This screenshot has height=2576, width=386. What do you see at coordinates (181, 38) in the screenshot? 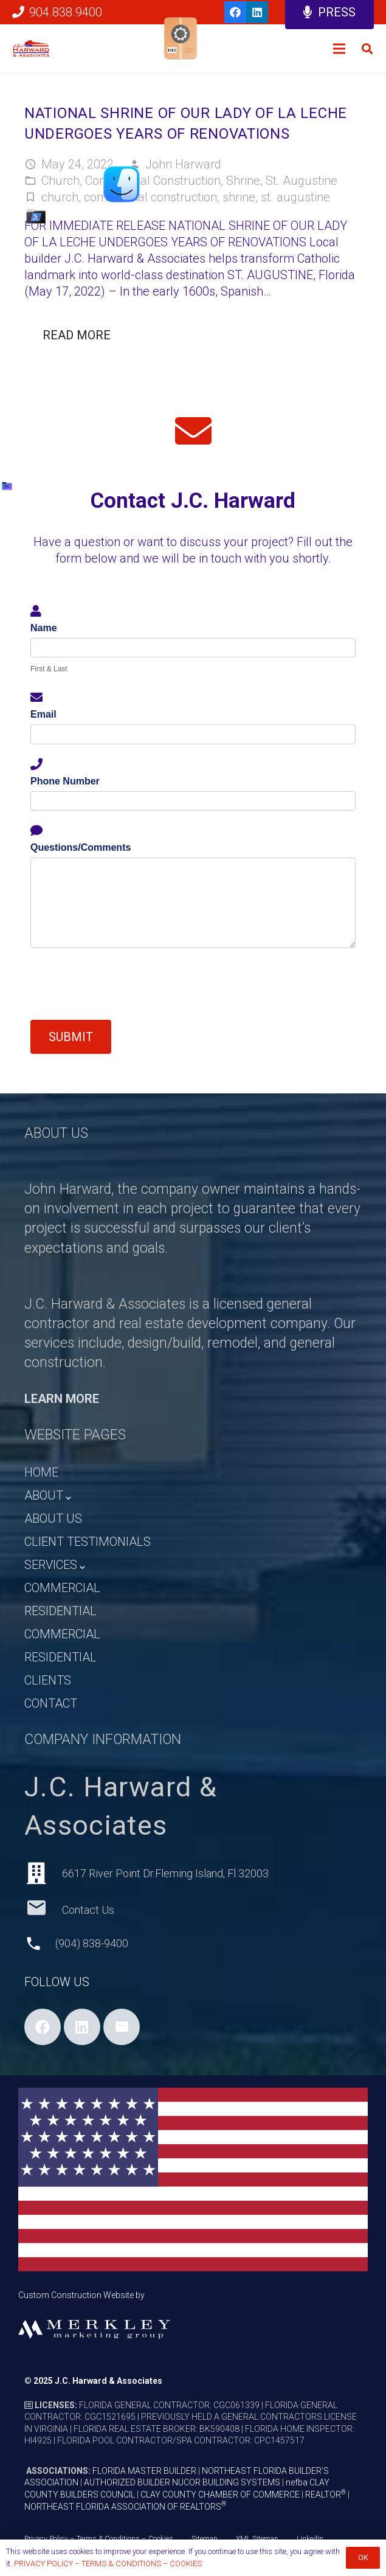
I see `indicates package manager is processing` at bounding box center [181, 38].